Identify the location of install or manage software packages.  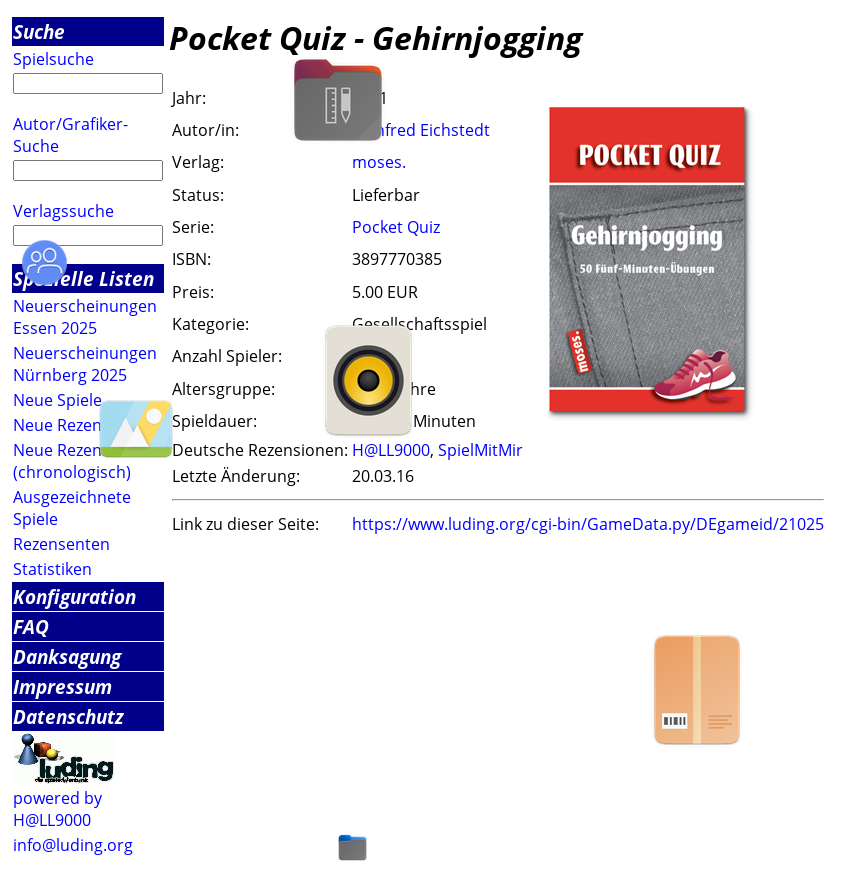
(697, 690).